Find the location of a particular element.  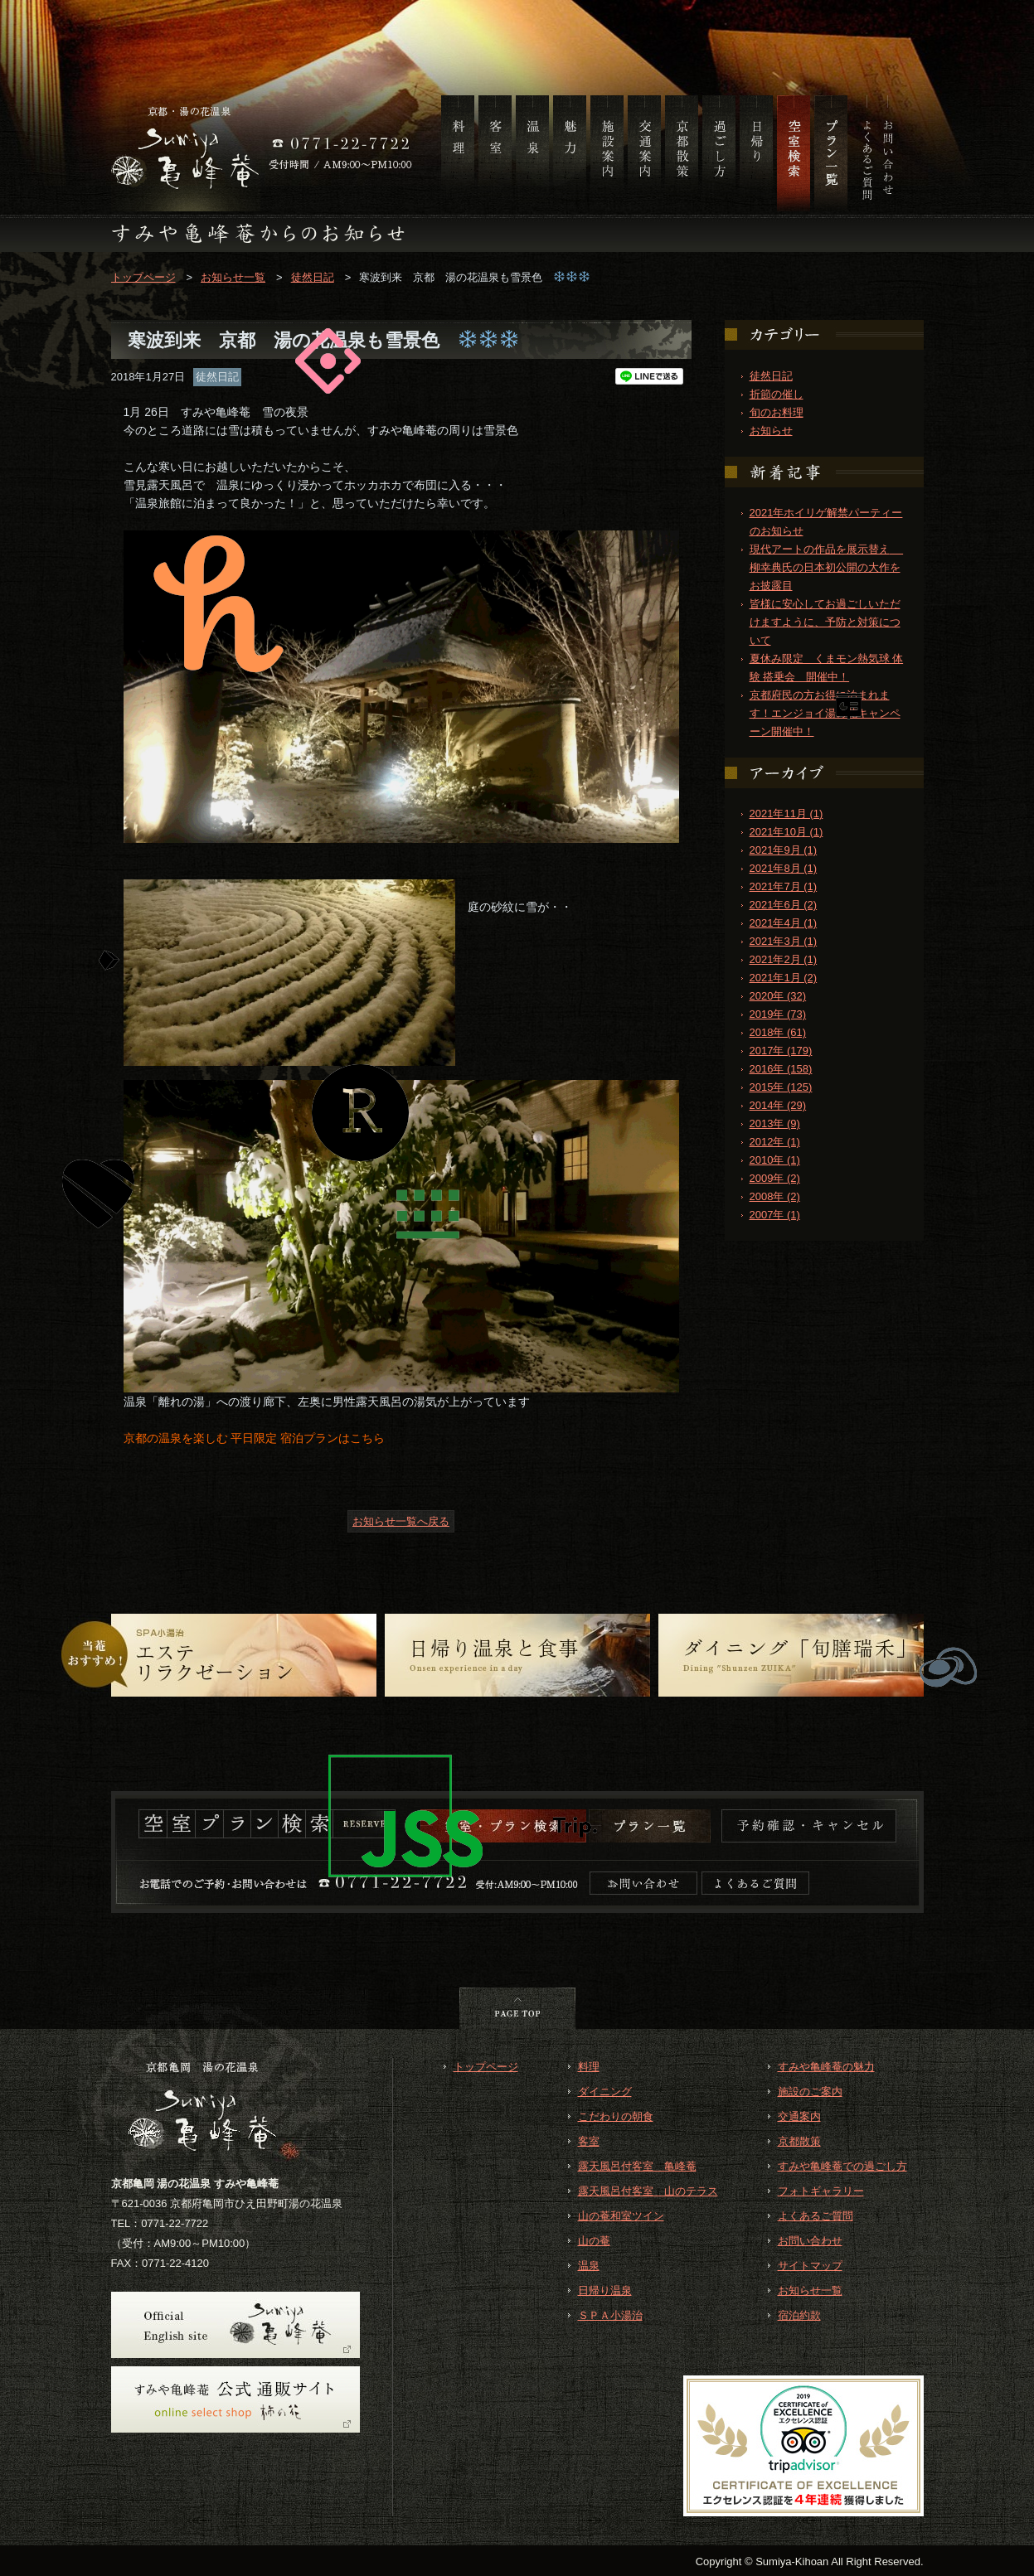

JSS (JavaScript Style Sheets) library logo is located at coordinates (405, 1816).